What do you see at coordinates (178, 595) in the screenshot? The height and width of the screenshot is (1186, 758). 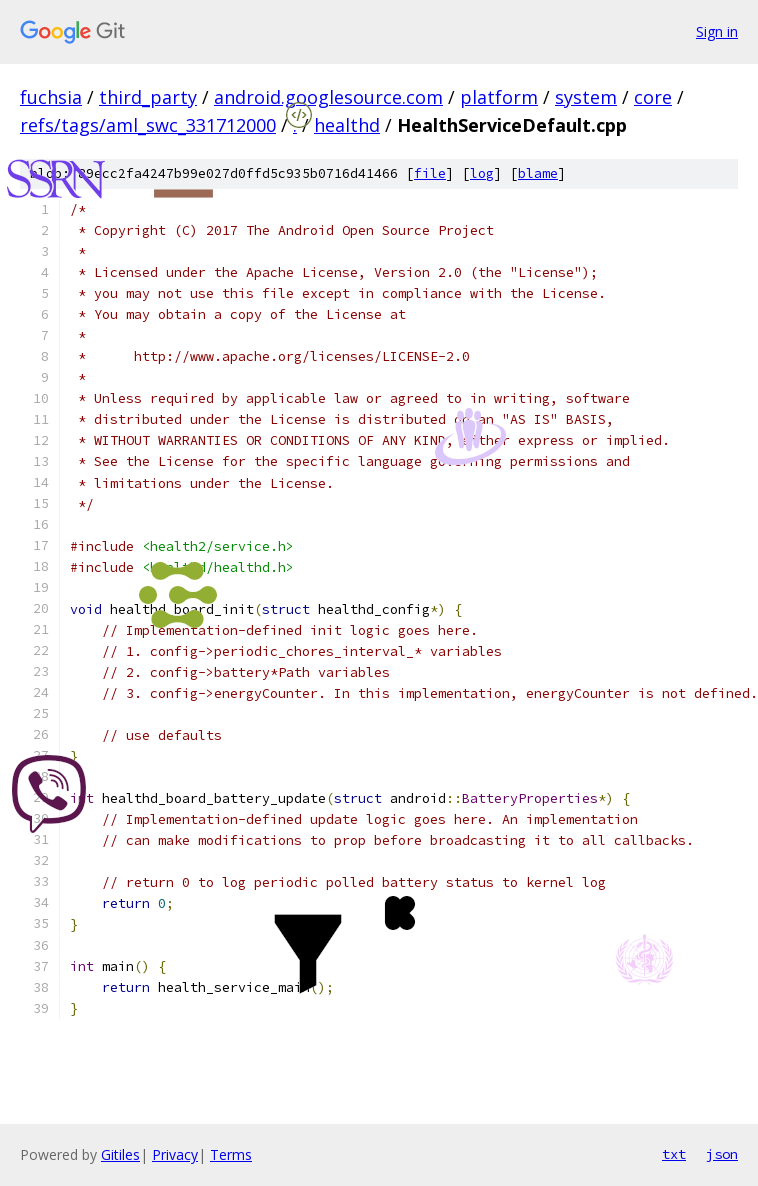 I see `open the Clarifai app or service` at bounding box center [178, 595].